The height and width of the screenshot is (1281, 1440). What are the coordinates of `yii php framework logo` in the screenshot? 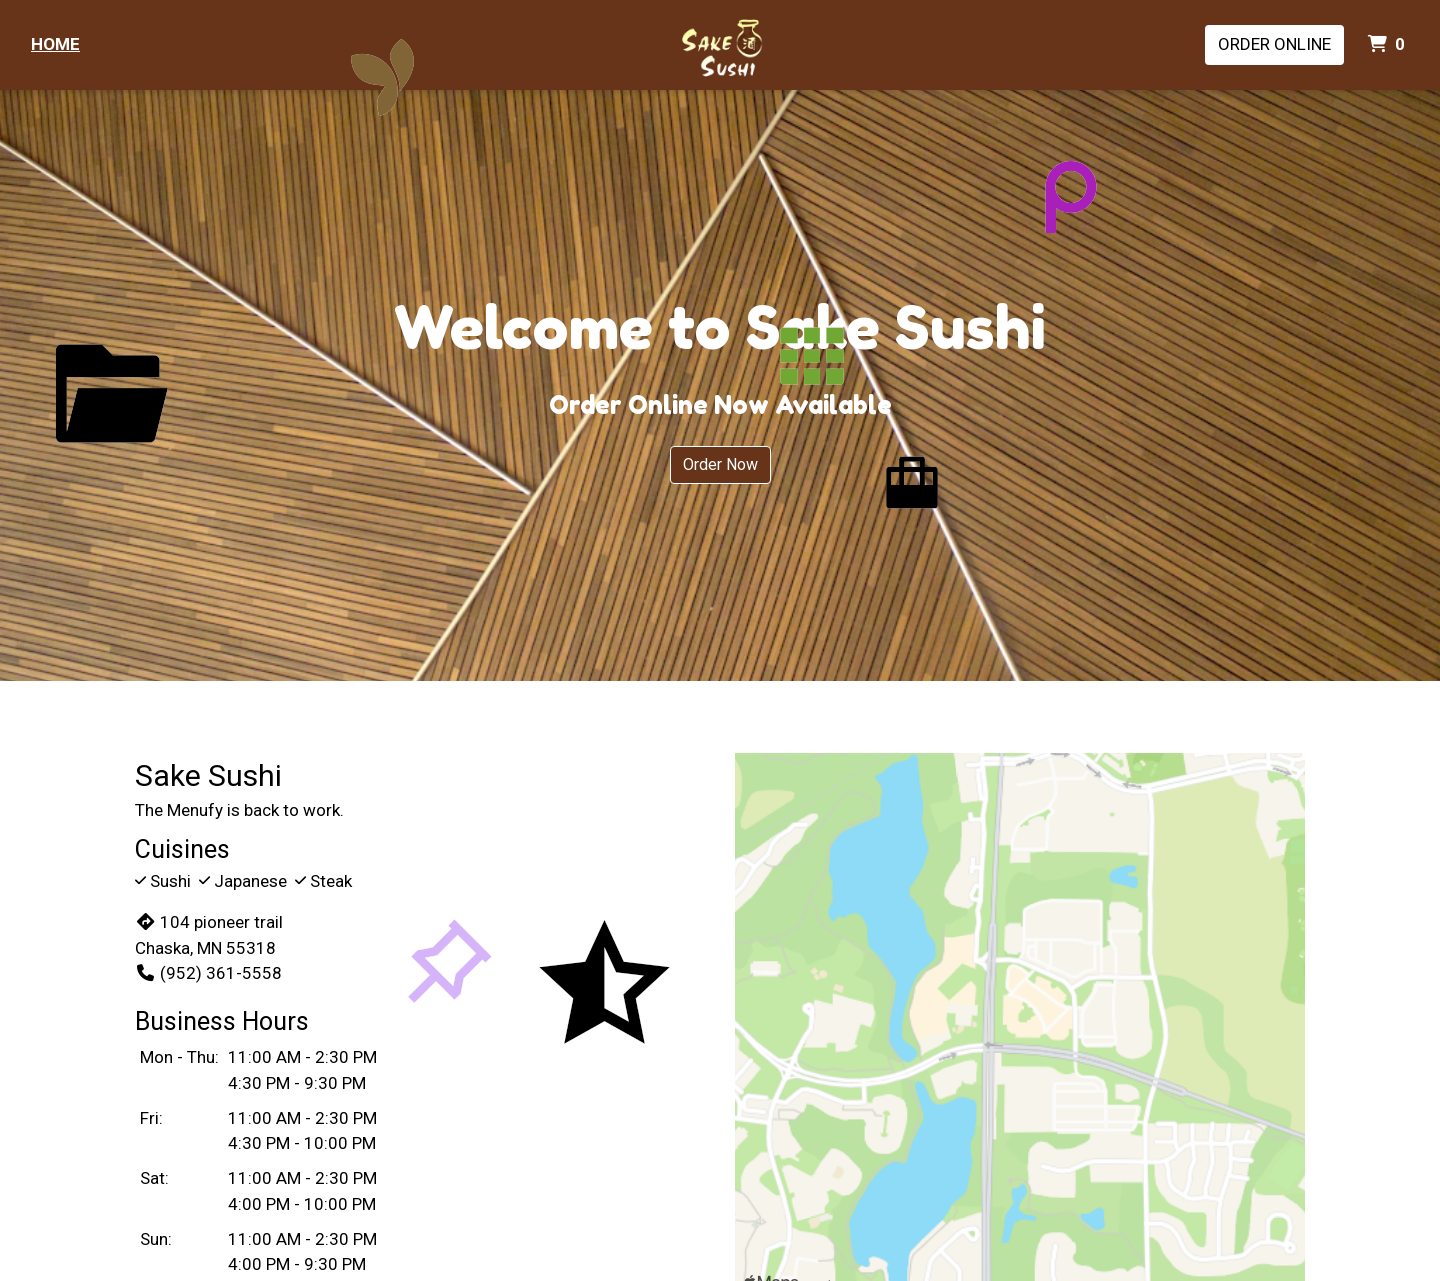 It's located at (382, 77).